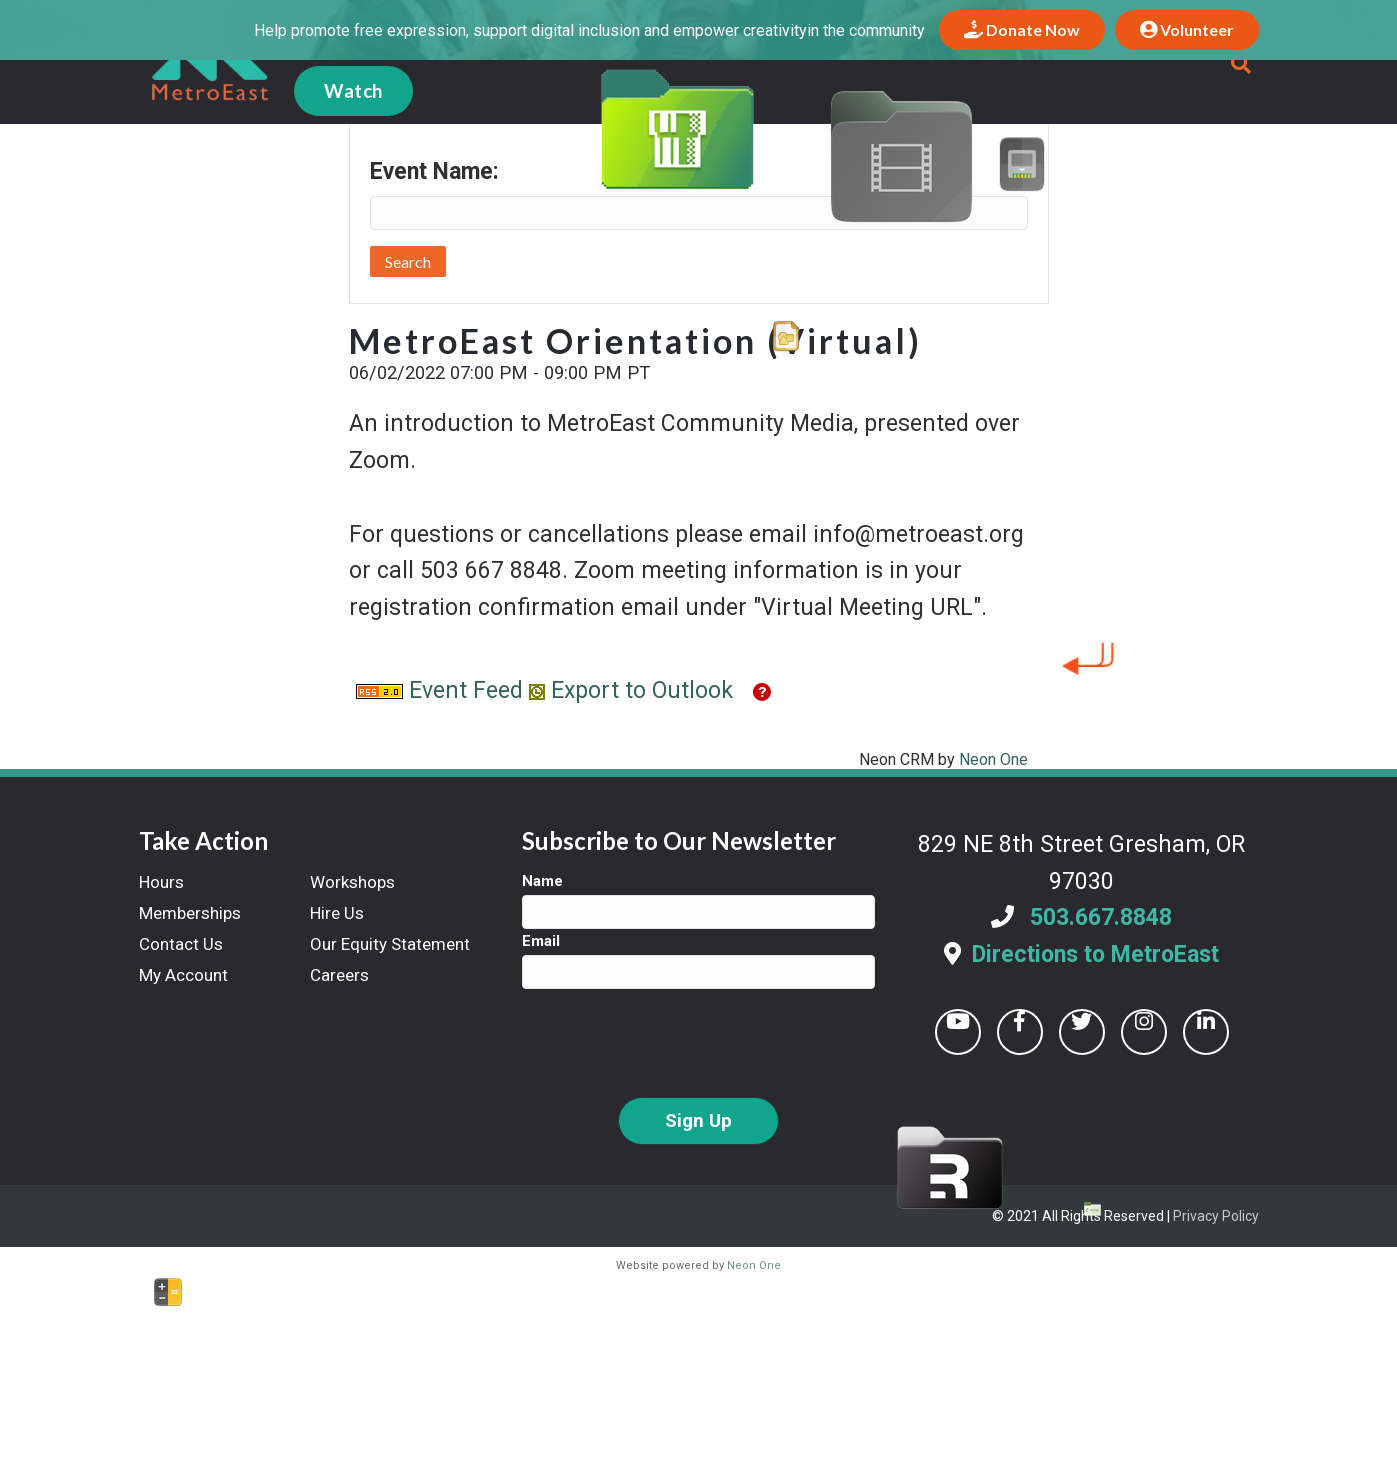 Image resolution: width=1397 pixels, height=1473 pixels. What do you see at coordinates (901, 156) in the screenshot?
I see `open your videos folder` at bounding box center [901, 156].